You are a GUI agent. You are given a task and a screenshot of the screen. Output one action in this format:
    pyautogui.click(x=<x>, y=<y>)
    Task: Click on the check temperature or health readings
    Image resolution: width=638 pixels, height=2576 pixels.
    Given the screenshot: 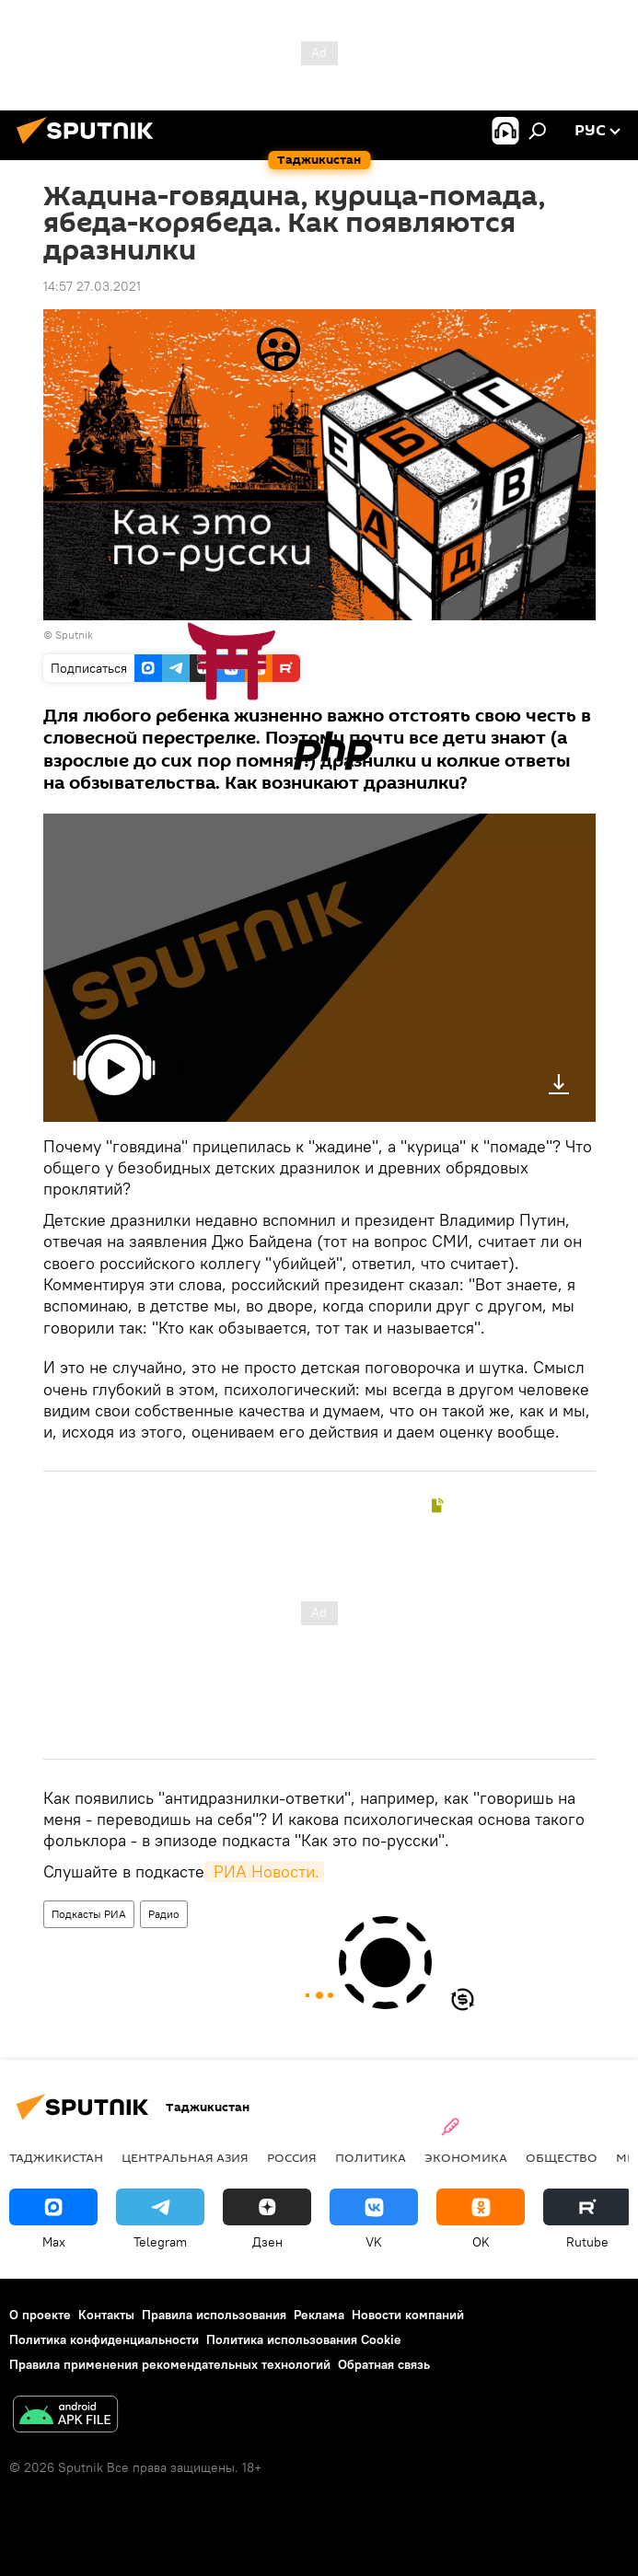 What is the action you would take?
    pyautogui.click(x=450, y=2127)
    